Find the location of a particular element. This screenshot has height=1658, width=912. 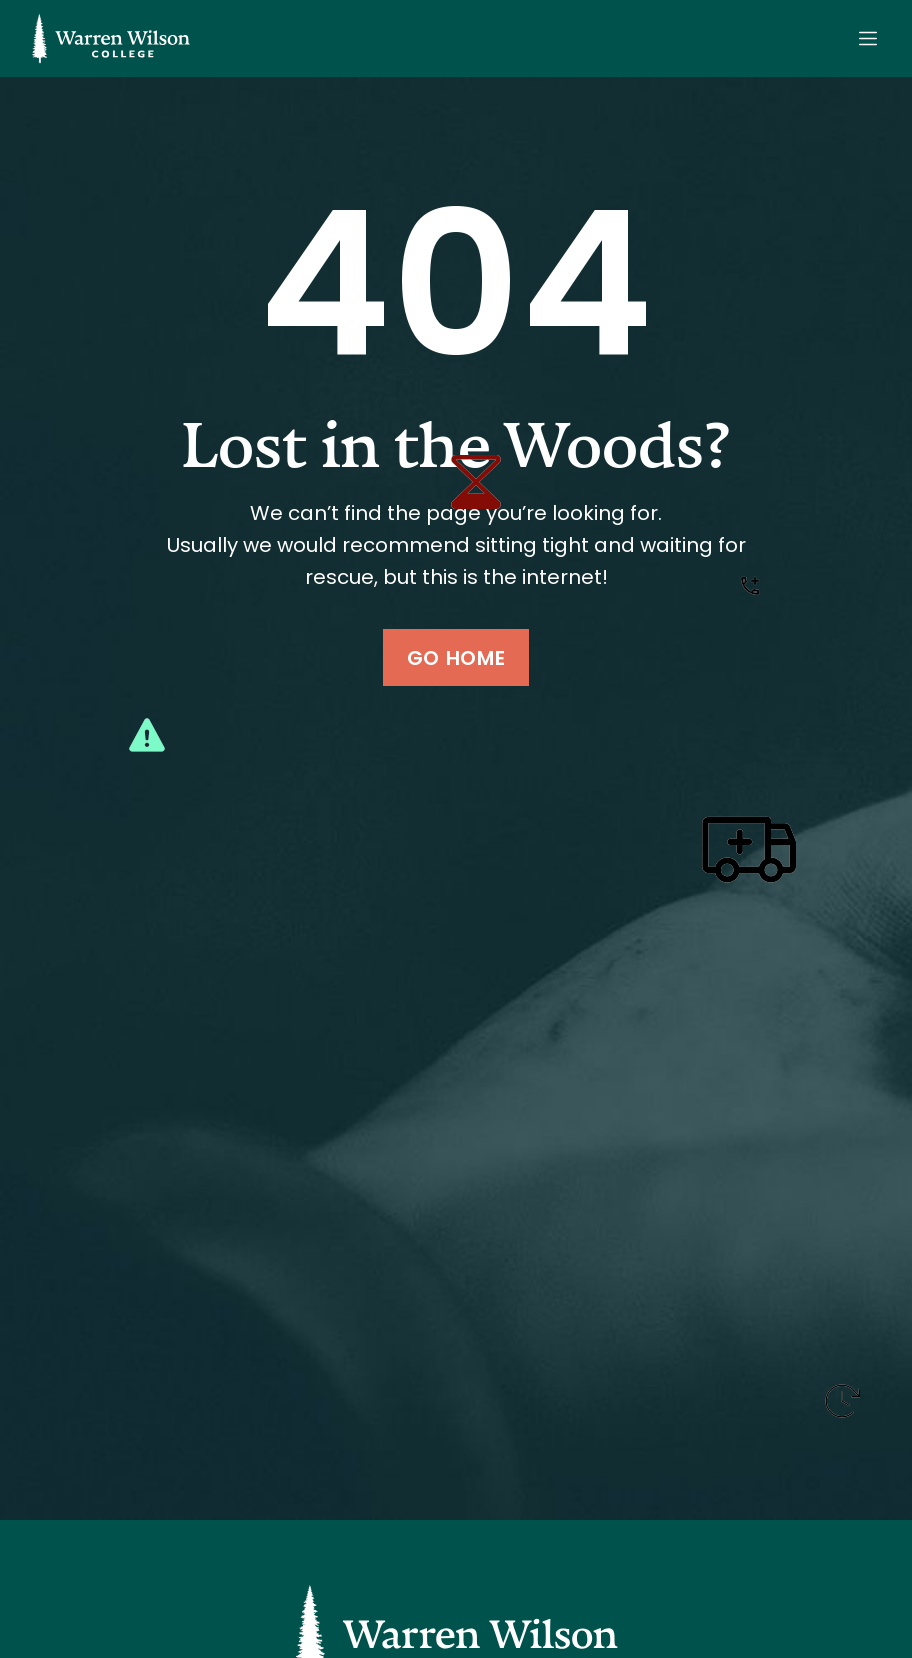

redo or restore a previous action is located at coordinates (842, 1401).